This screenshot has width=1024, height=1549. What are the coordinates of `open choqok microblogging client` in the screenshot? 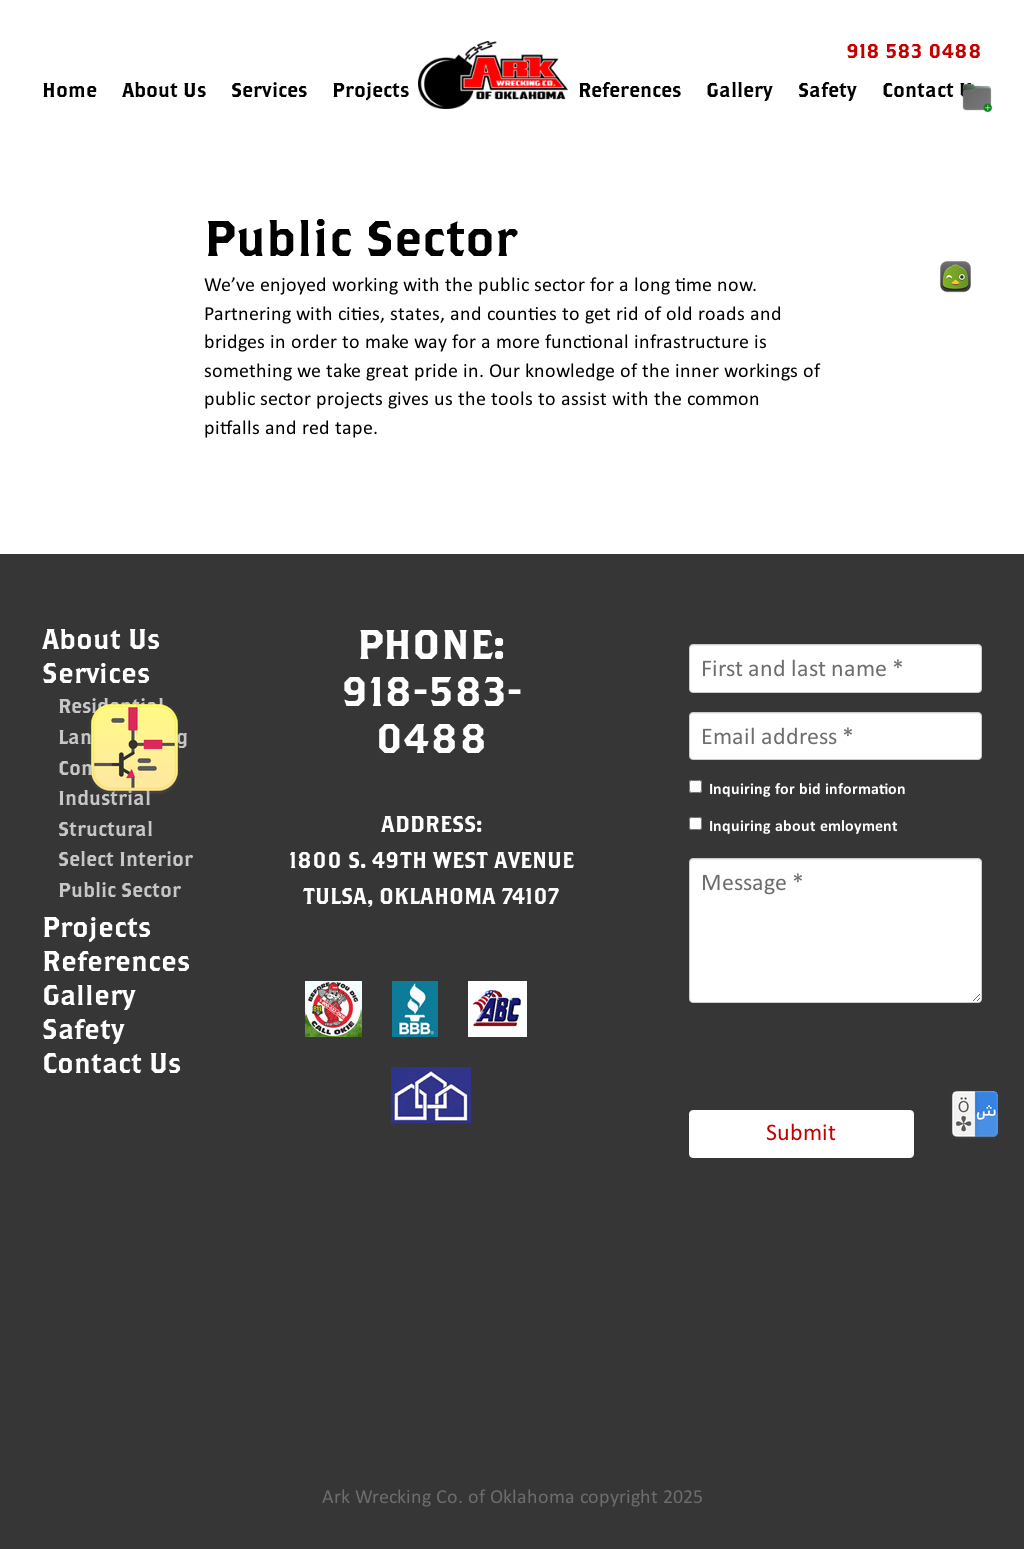 It's located at (955, 276).